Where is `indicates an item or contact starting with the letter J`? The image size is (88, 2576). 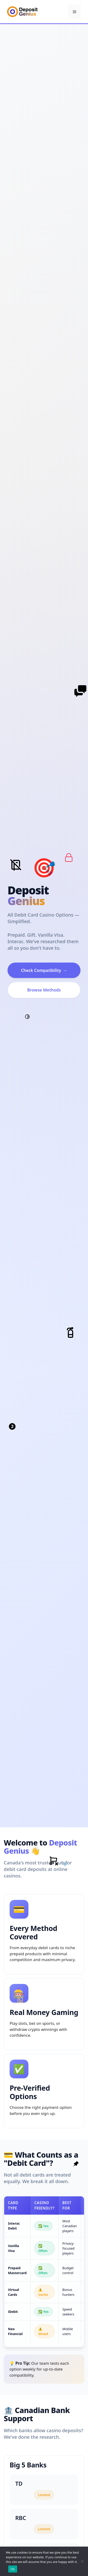
indicates an item or contact starting with the letter J is located at coordinates (12, 1426).